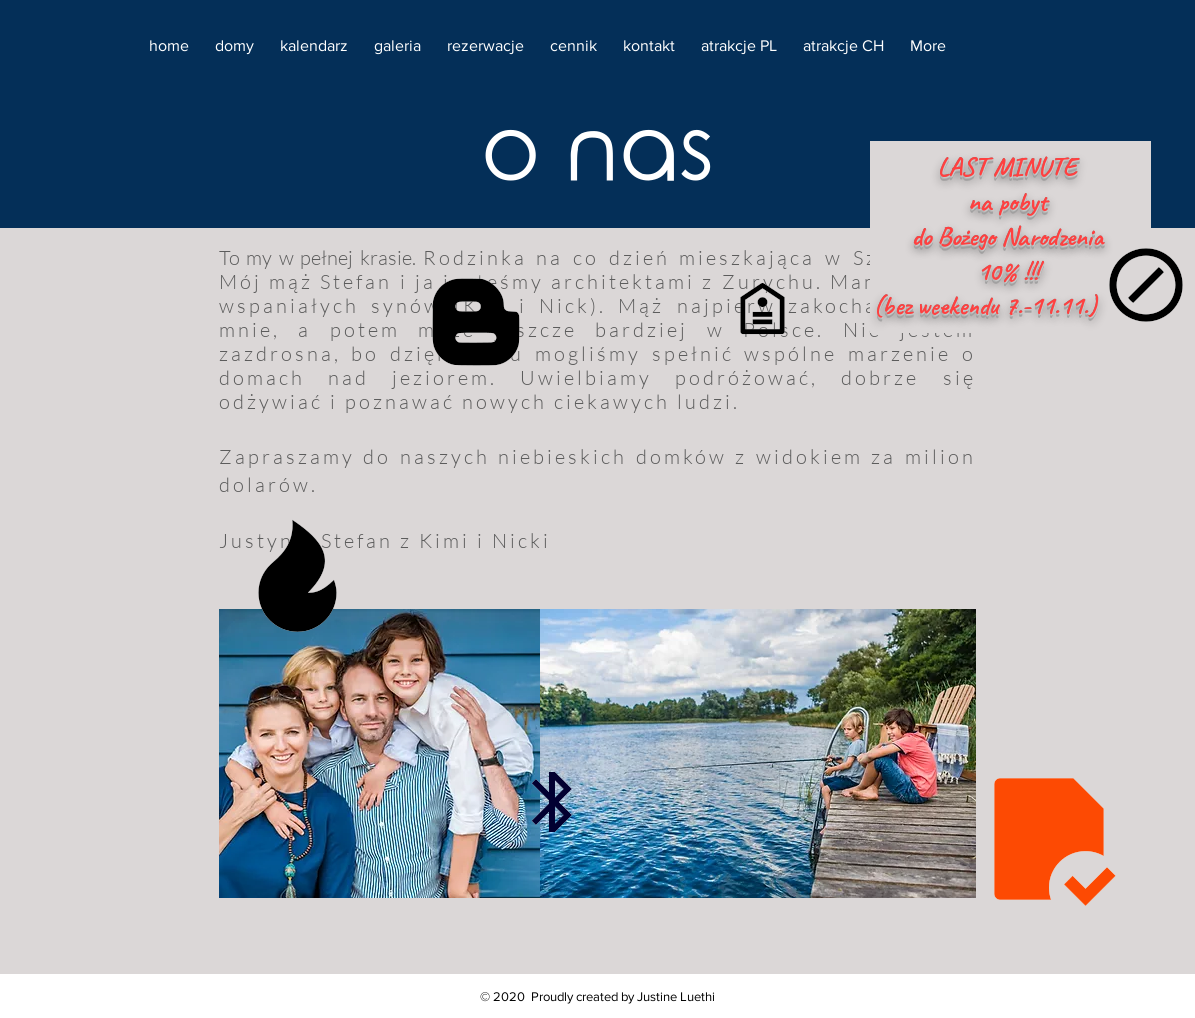  I want to click on view product pricing or tag details, so click(762, 309).